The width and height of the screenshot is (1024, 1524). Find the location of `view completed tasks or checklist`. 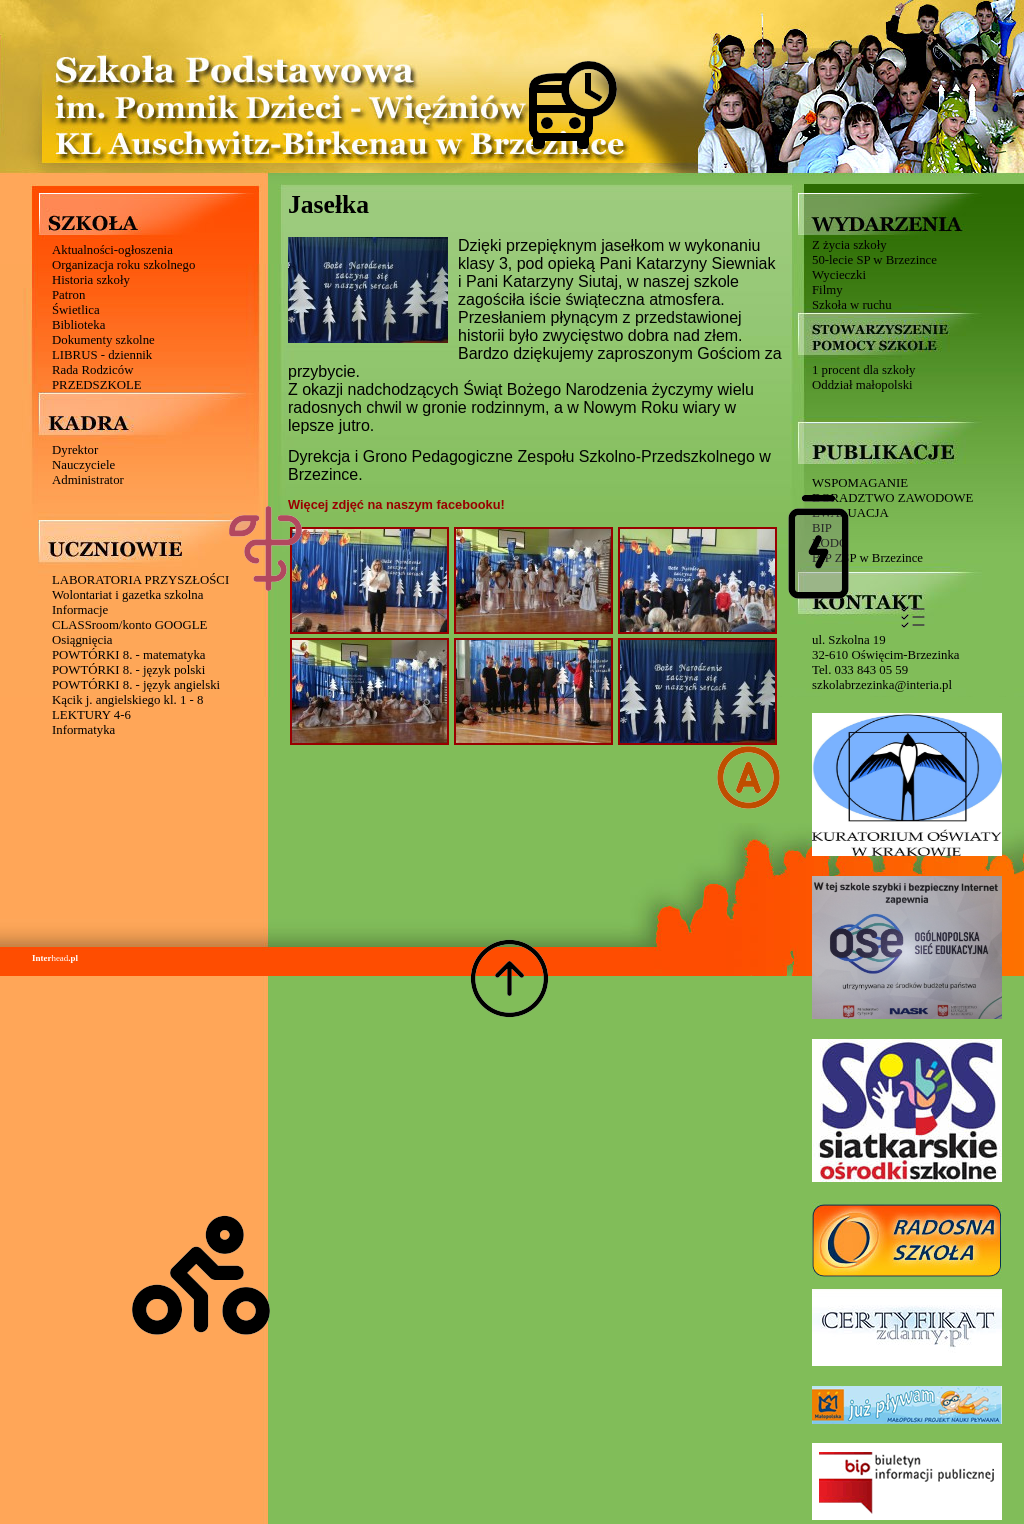

view completed tasks or checklist is located at coordinates (913, 617).